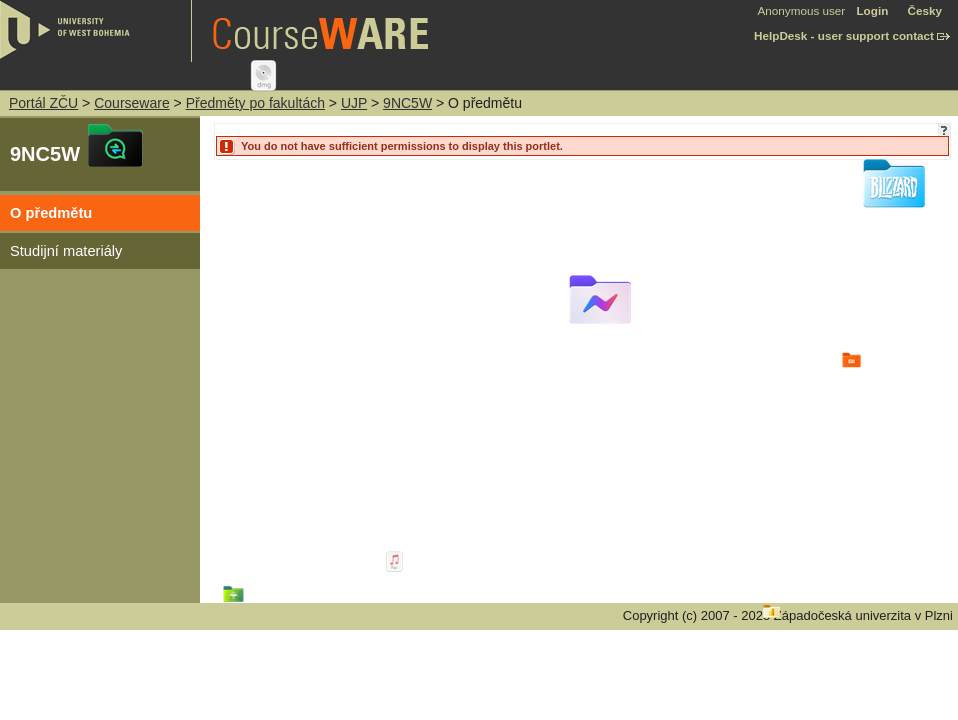  I want to click on open xiaomi-related files folder, so click(851, 360).